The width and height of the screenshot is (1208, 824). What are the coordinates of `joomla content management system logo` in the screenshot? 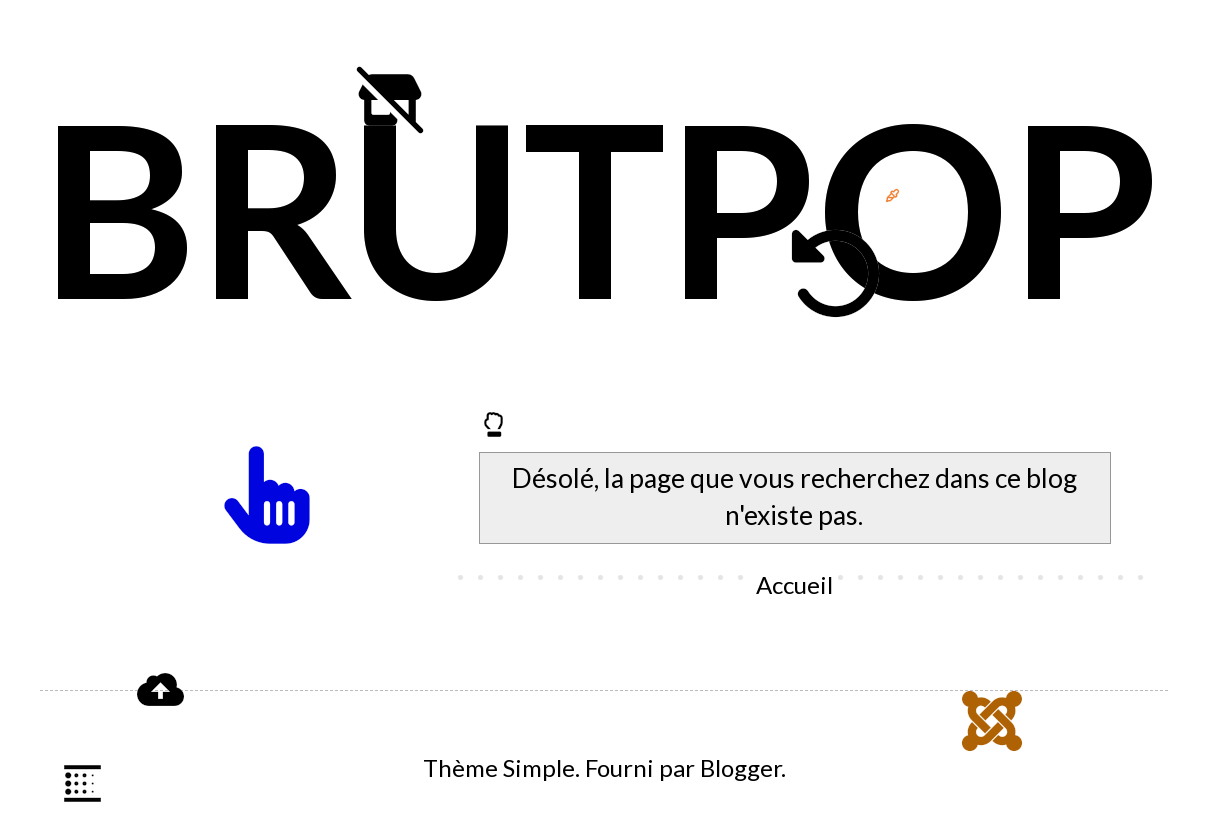 It's located at (992, 721).